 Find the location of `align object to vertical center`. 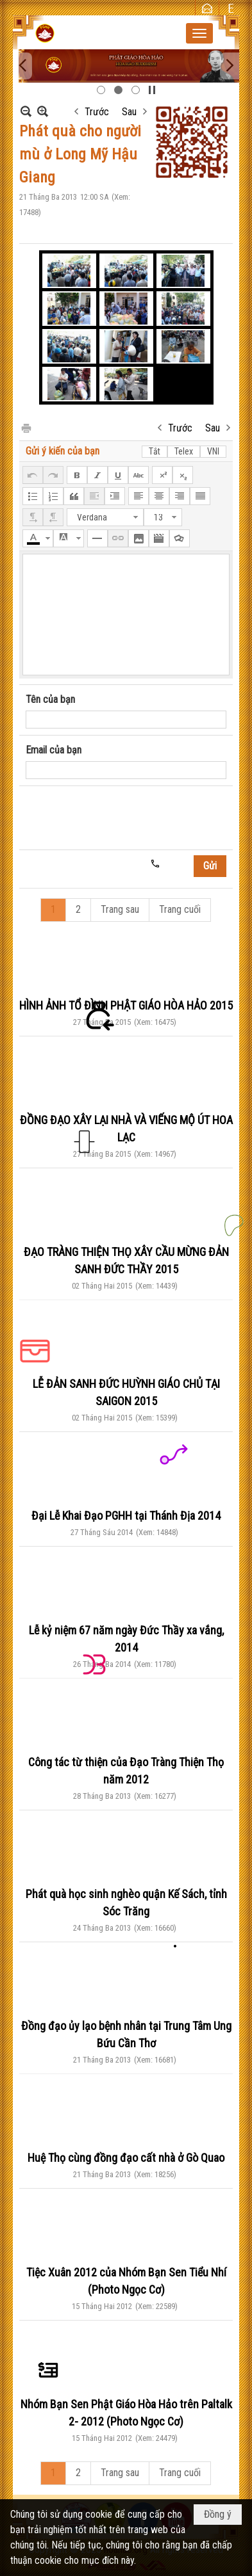

align object to vertical center is located at coordinates (84, 1141).